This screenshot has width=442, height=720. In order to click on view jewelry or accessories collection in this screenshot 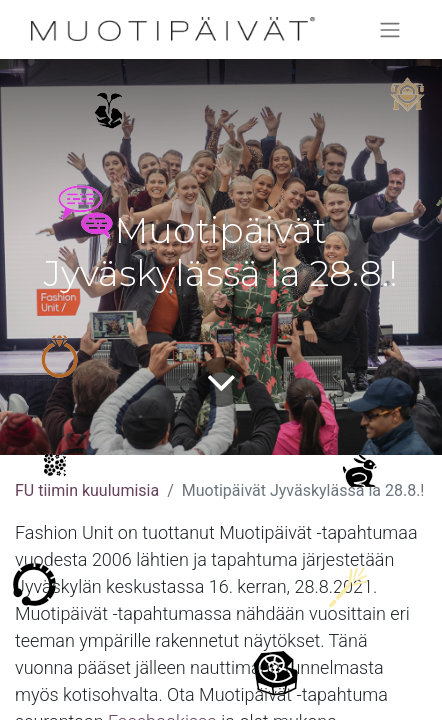, I will do `click(59, 356)`.